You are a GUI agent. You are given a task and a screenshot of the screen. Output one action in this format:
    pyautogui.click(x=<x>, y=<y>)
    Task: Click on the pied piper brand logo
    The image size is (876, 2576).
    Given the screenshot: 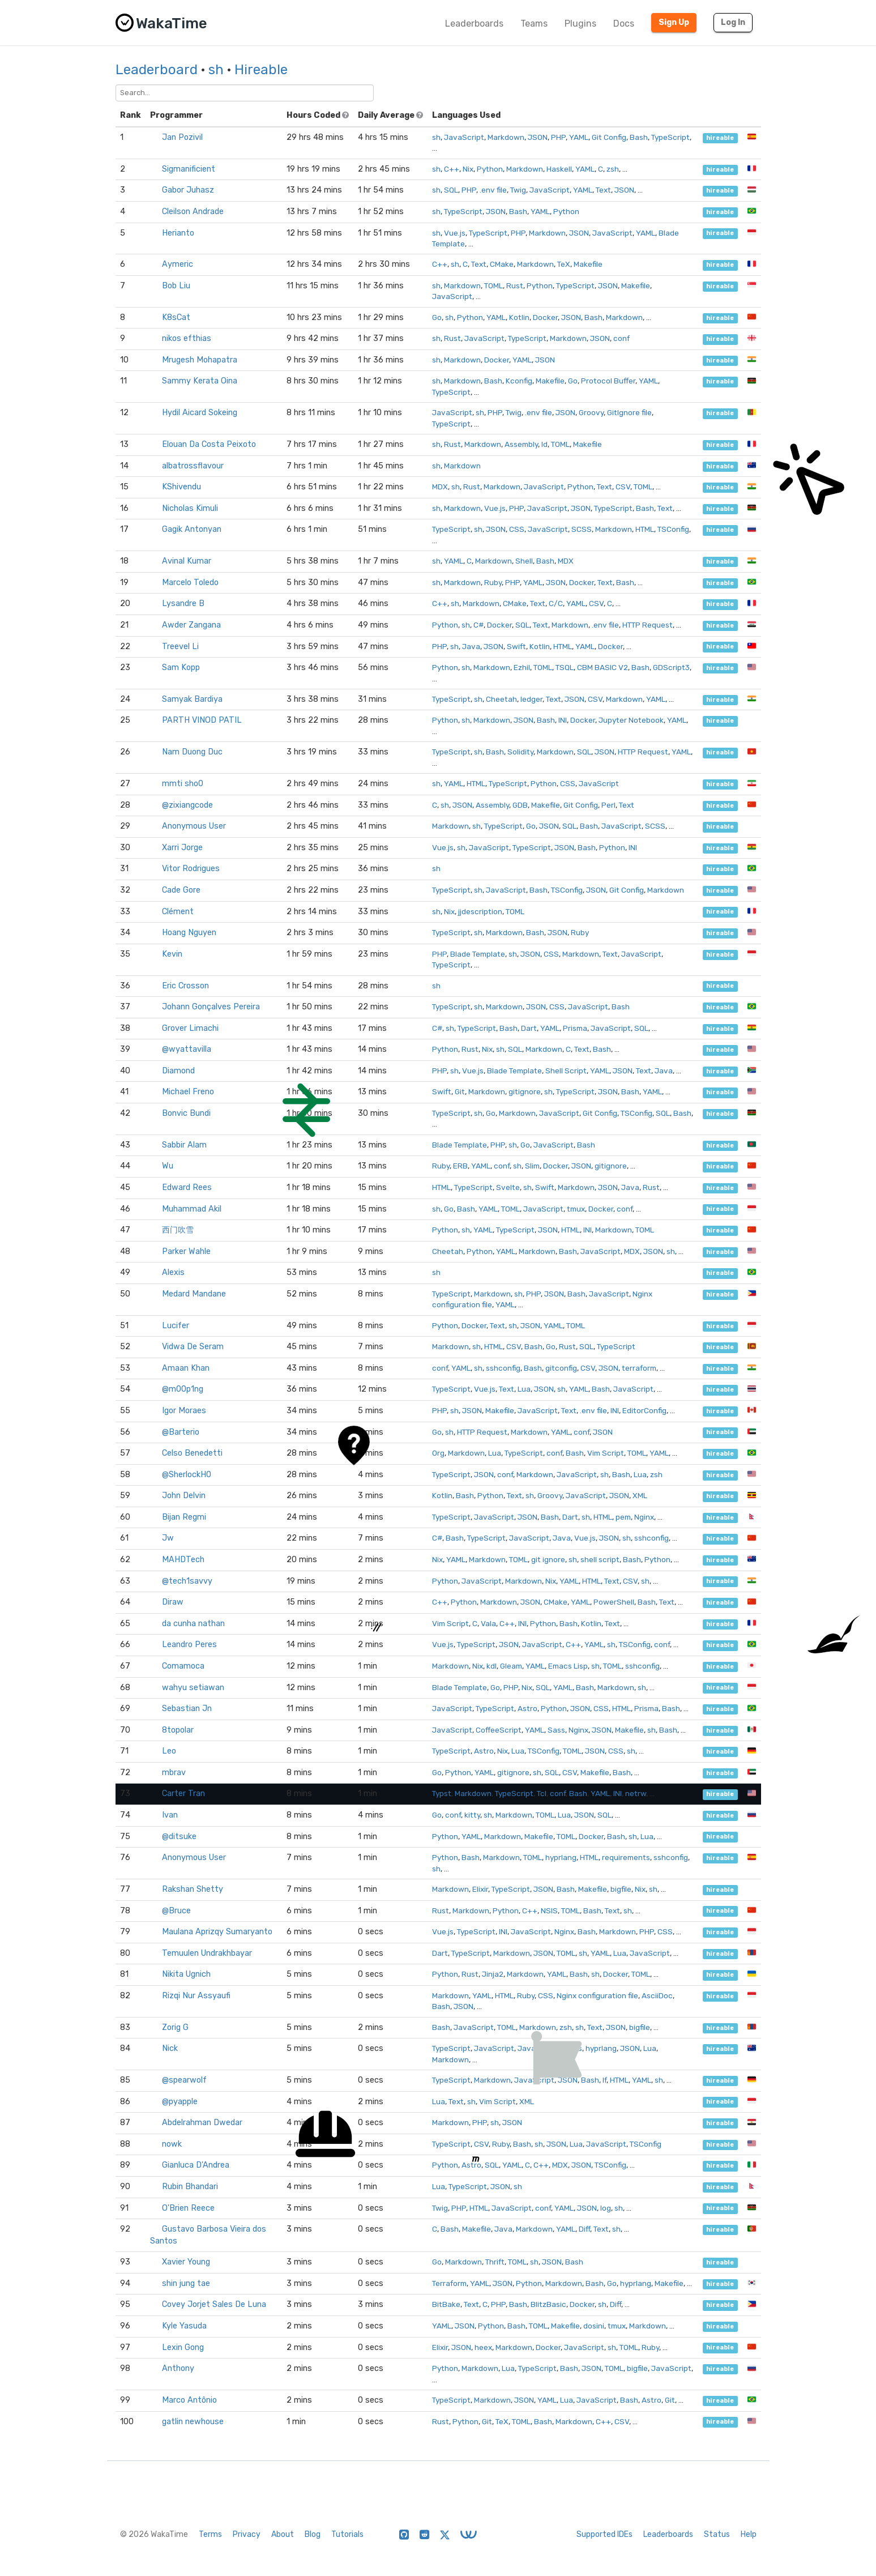 What is the action you would take?
    pyautogui.click(x=834, y=1634)
    